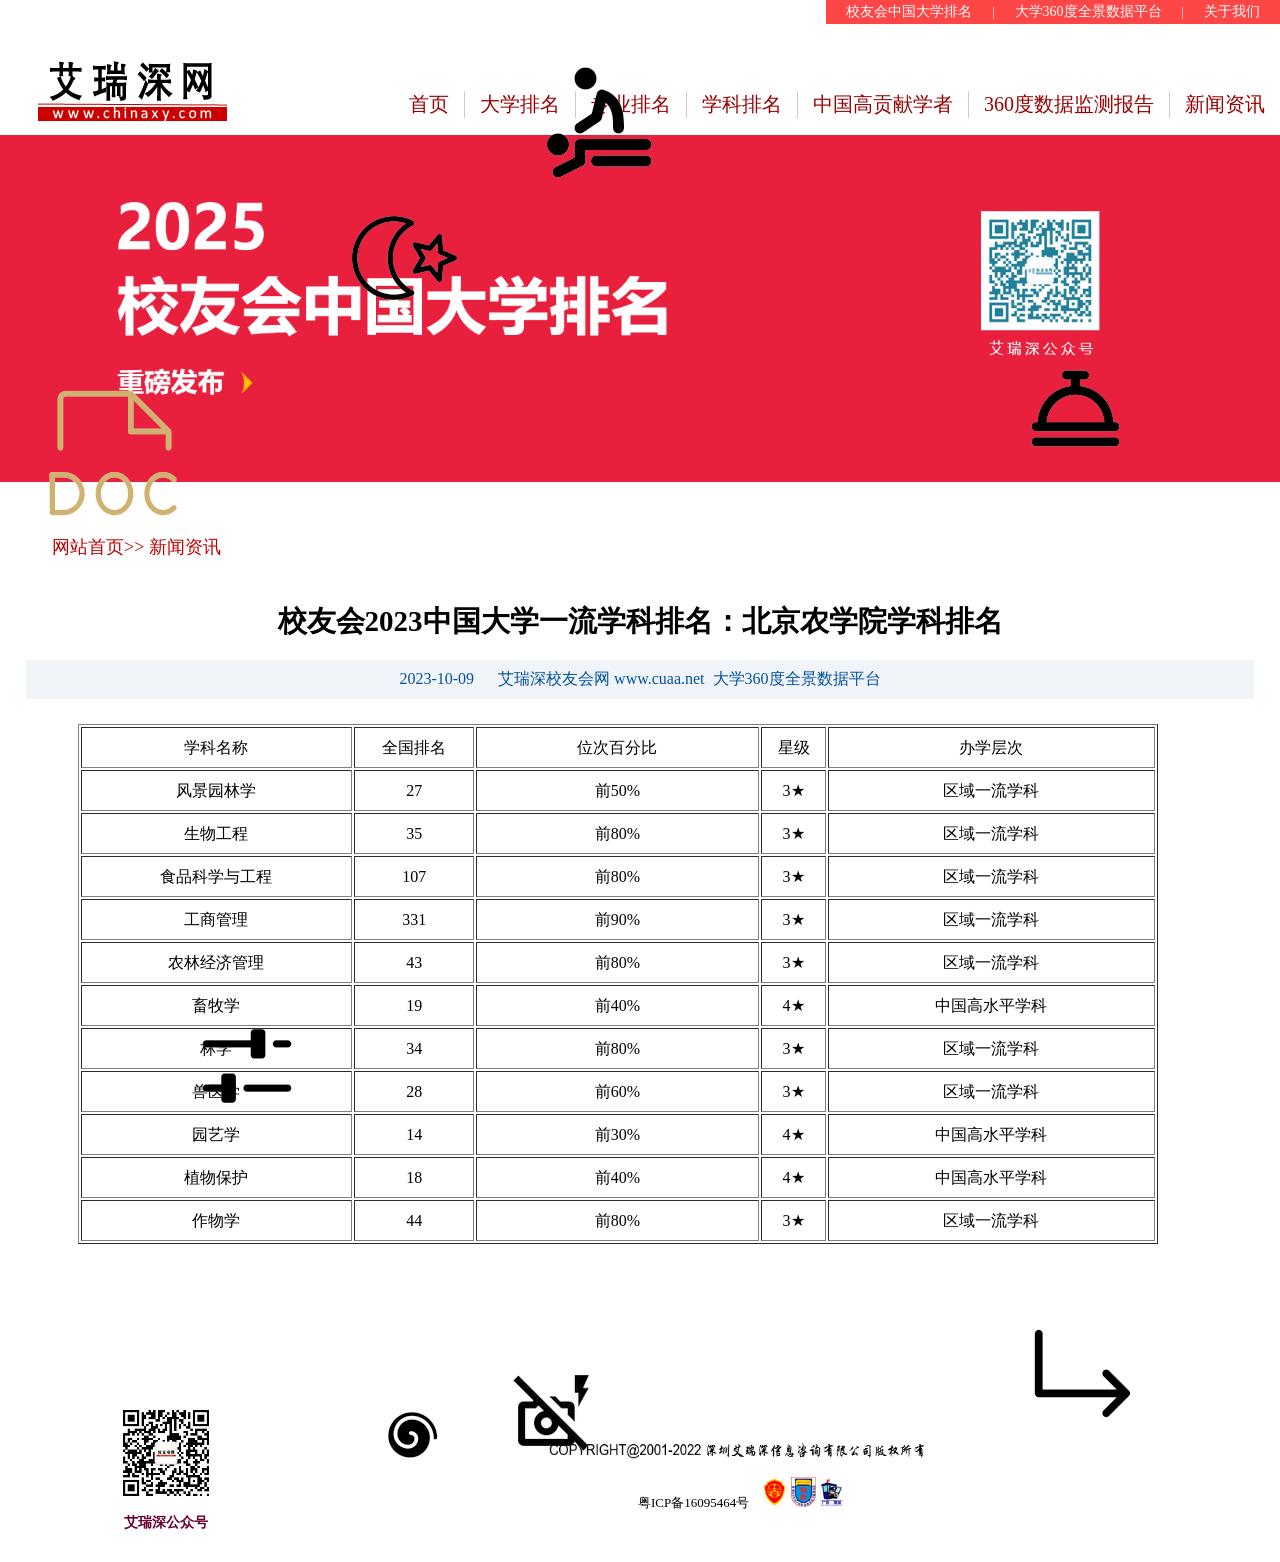 This screenshot has width=1280, height=1562. Describe the element at coordinates (1082, 1373) in the screenshot. I see `navigate to a nested or child item` at that location.